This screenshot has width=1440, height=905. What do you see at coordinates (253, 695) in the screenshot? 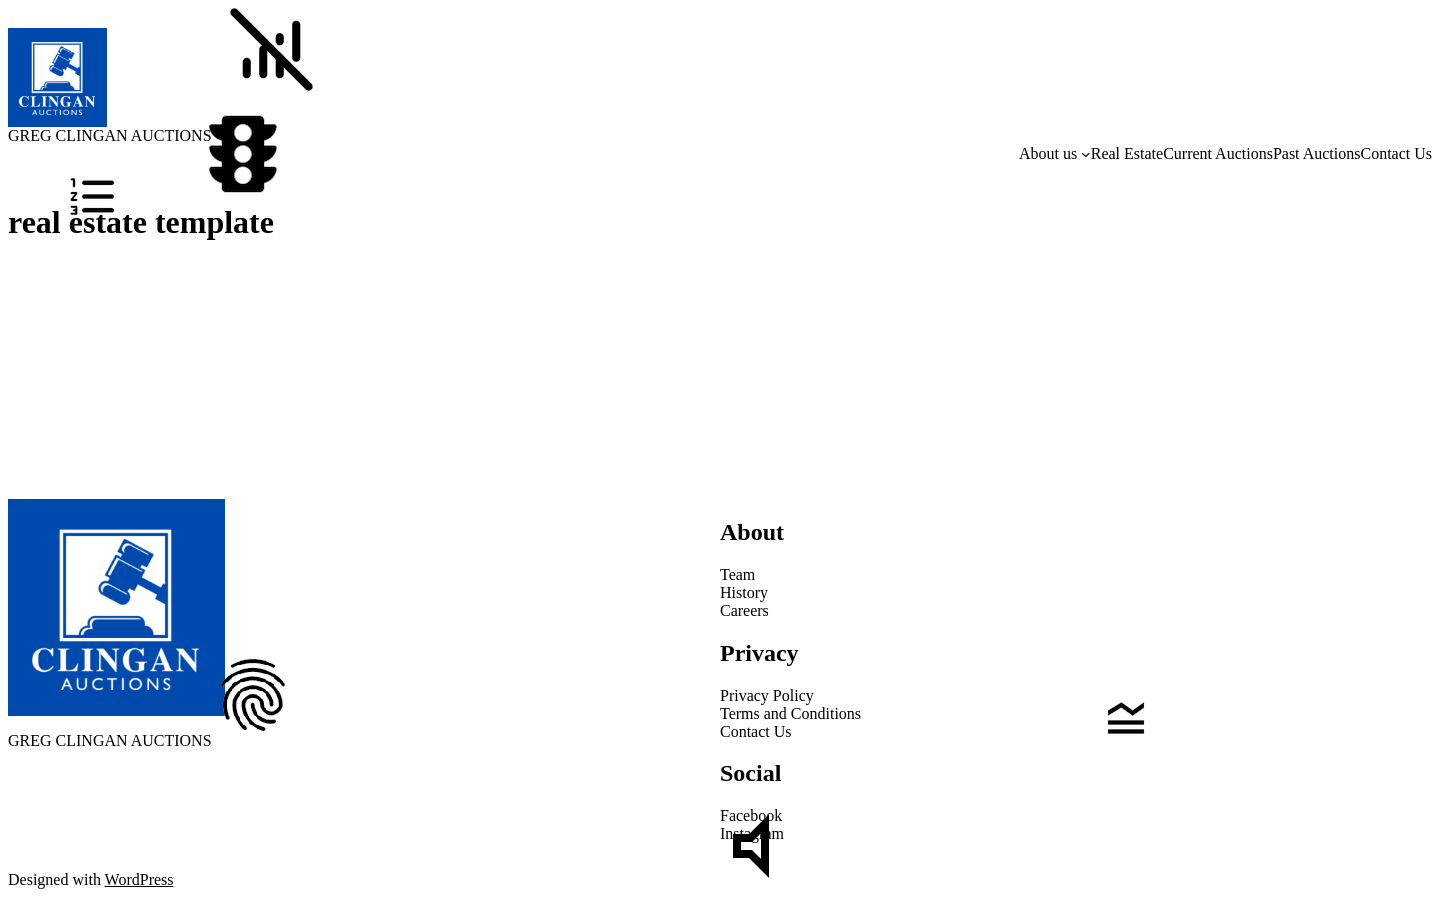
I see `authenticate with fingerprint` at bounding box center [253, 695].